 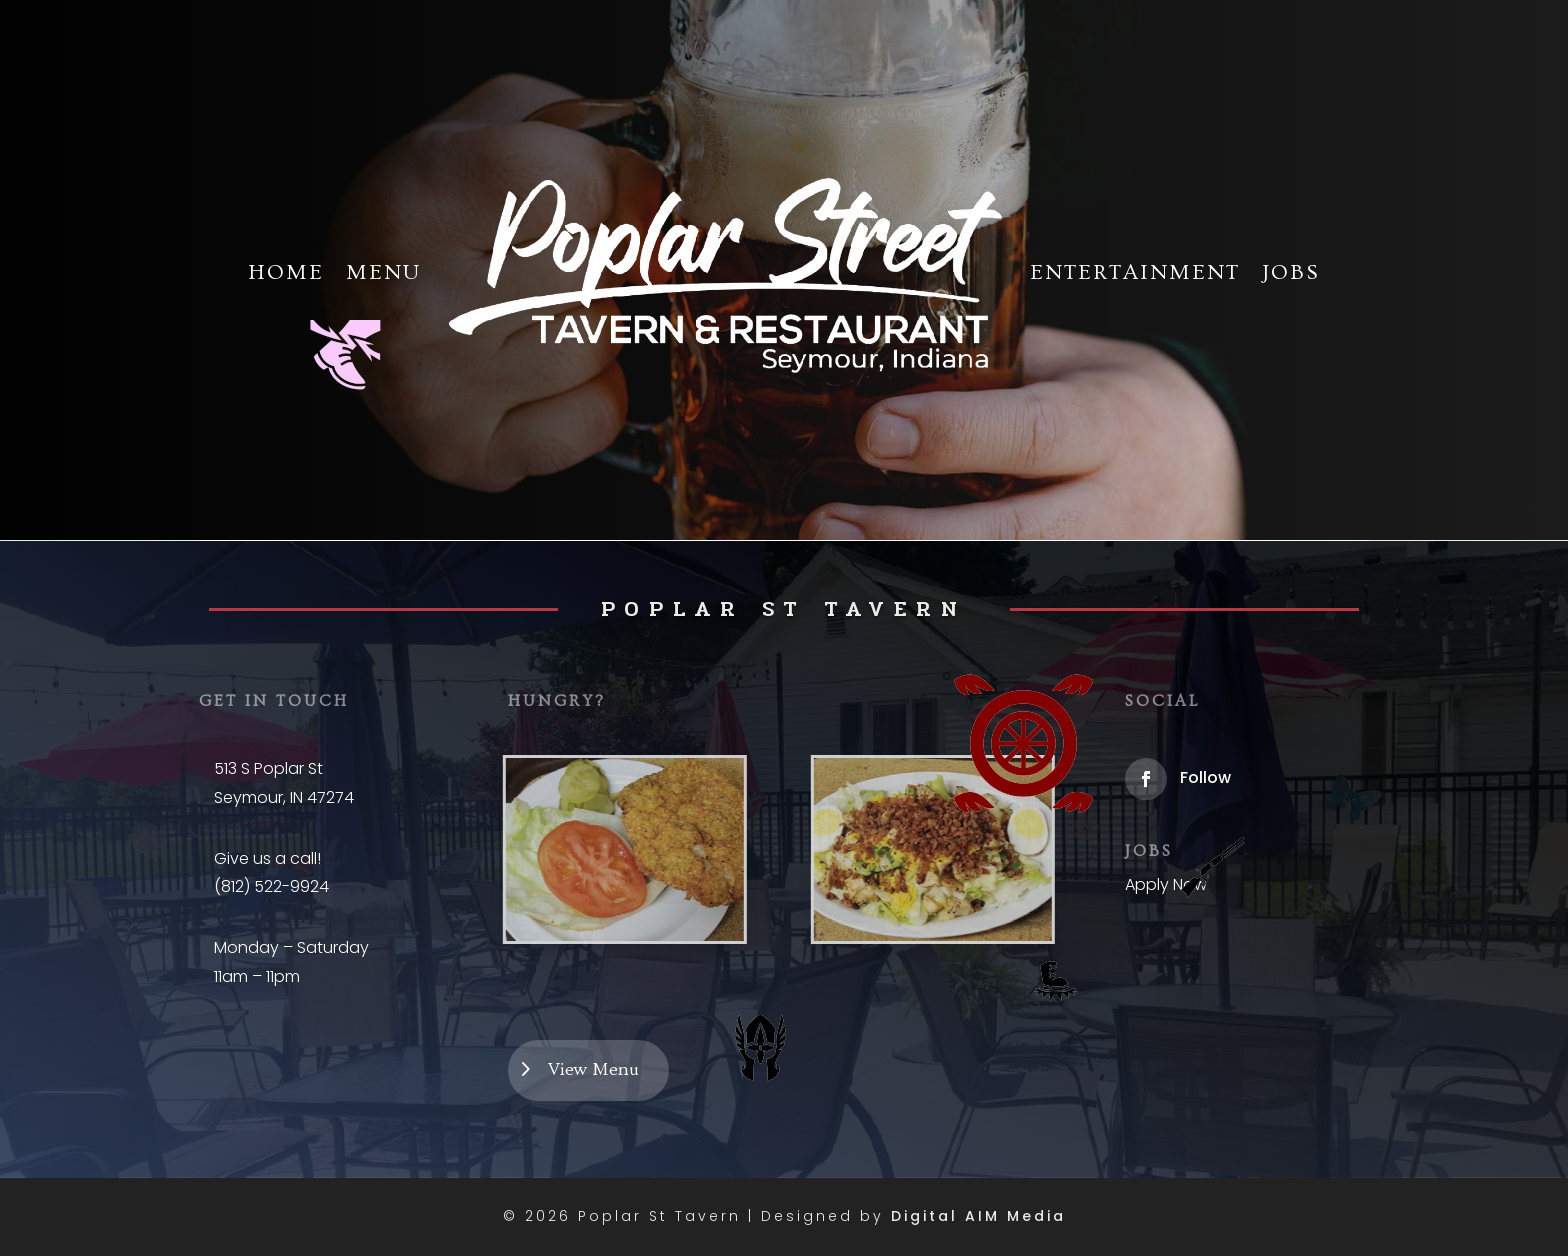 I want to click on tarot card: the wheel of fortune, so click(x=1023, y=743).